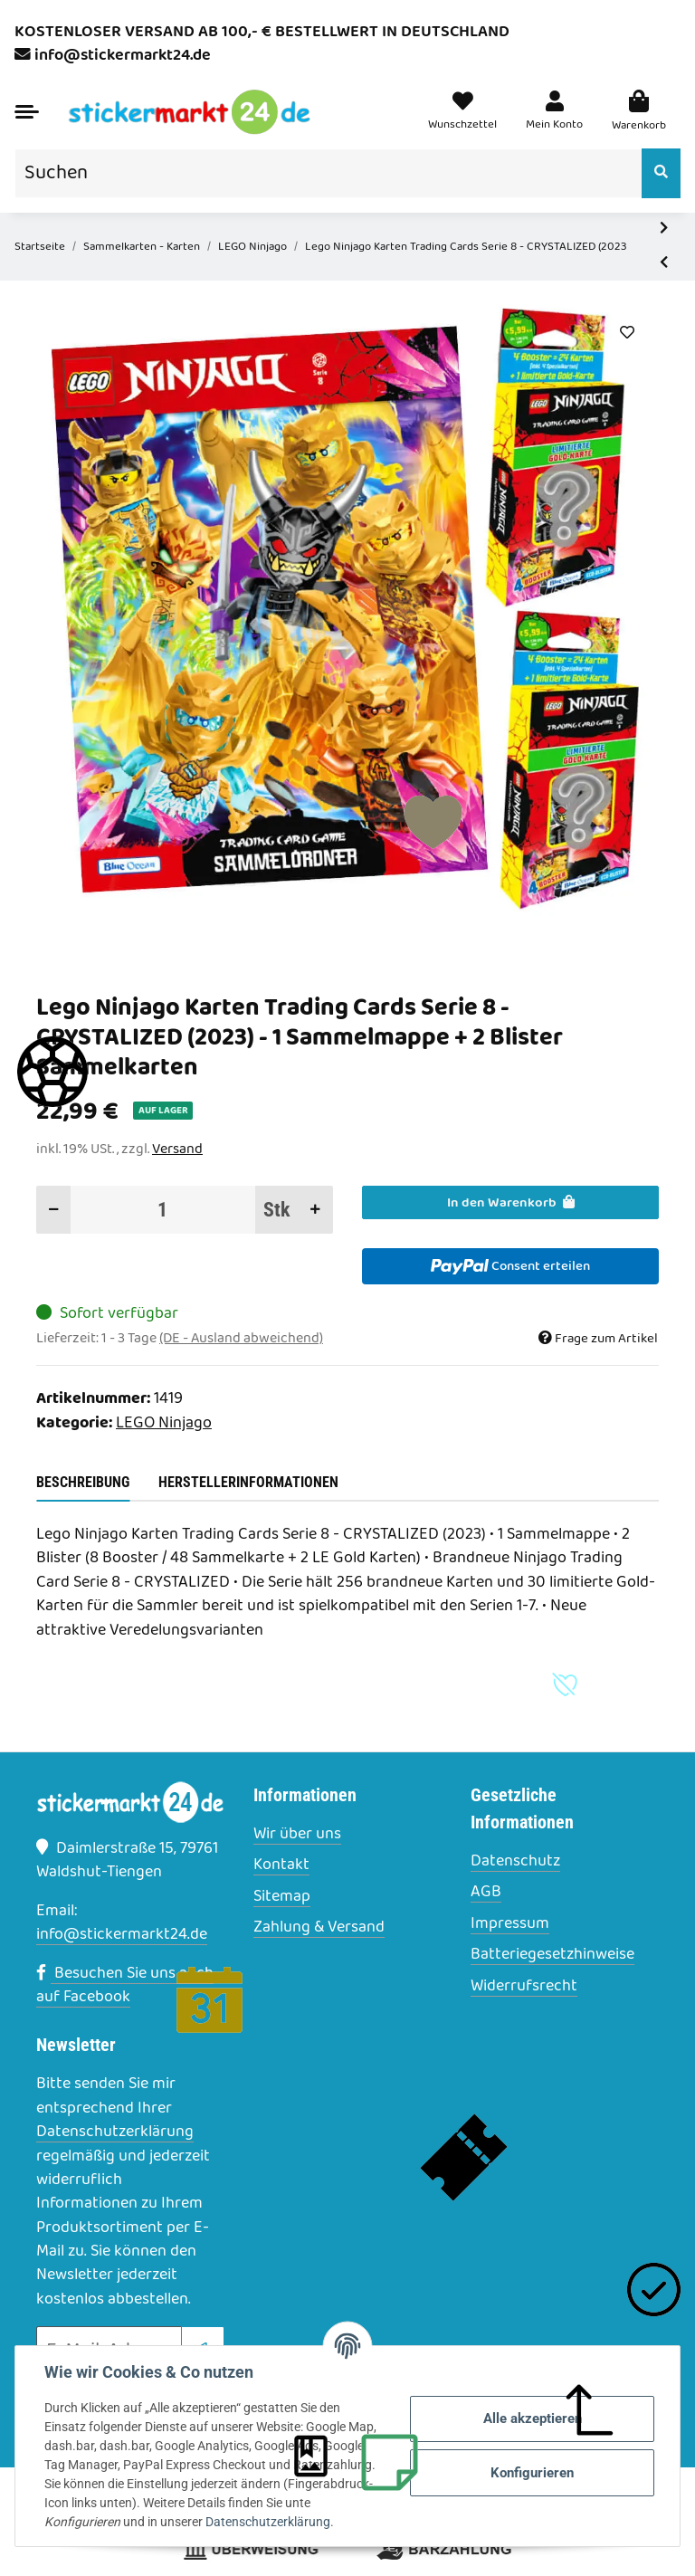 The height and width of the screenshot is (2576, 695). Describe the element at coordinates (310, 2456) in the screenshot. I see `open photo album` at that location.